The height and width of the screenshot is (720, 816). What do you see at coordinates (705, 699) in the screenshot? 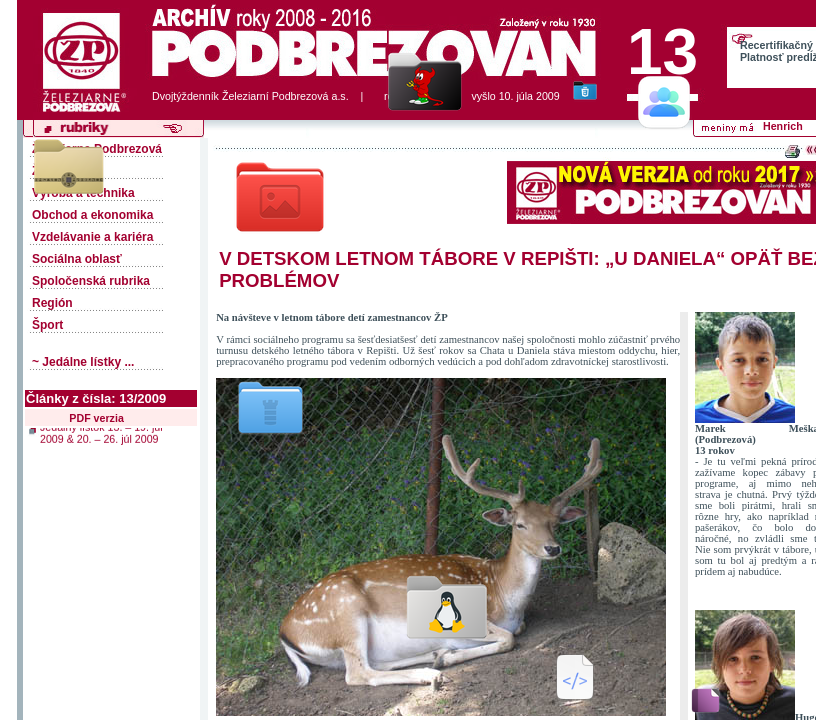
I see `change desktop wallpaper settings` at bounding box center [705, 699].